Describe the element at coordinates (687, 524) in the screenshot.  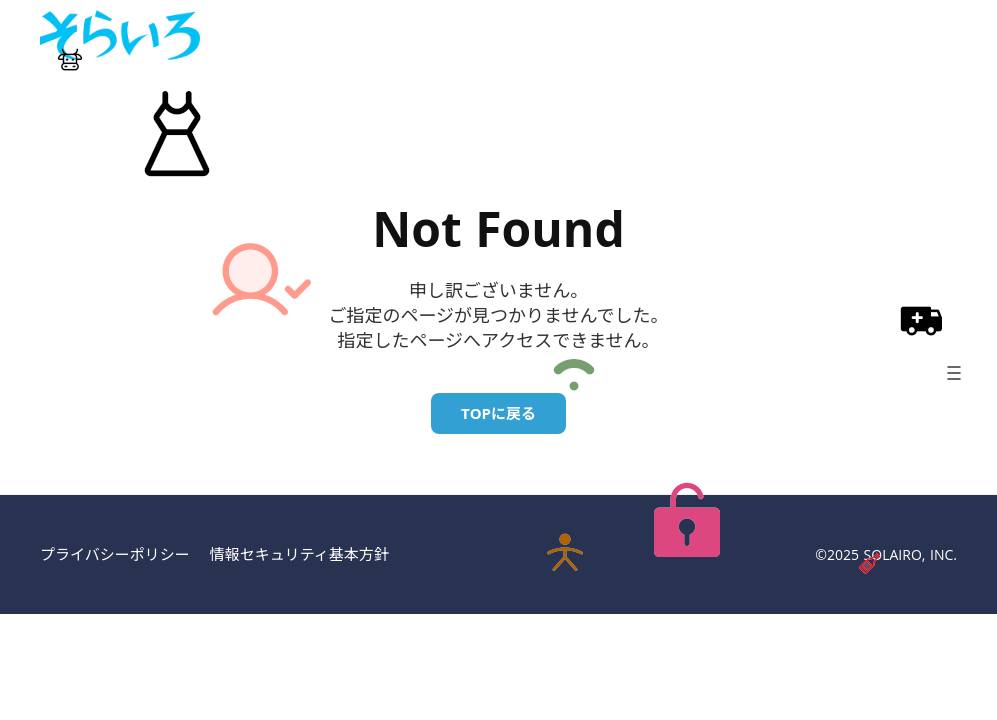
I see `unlocked or unsecured state` at that location.